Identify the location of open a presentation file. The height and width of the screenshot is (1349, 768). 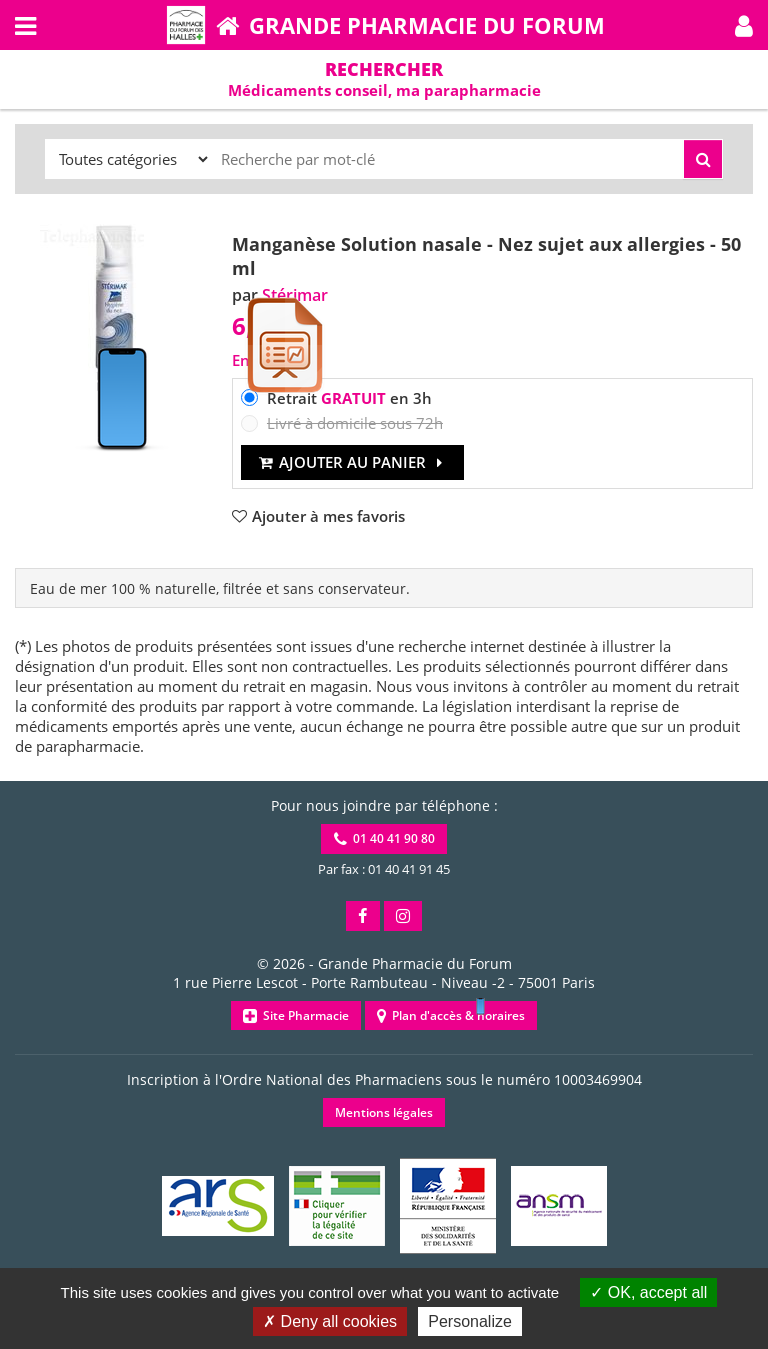
(285, 345).